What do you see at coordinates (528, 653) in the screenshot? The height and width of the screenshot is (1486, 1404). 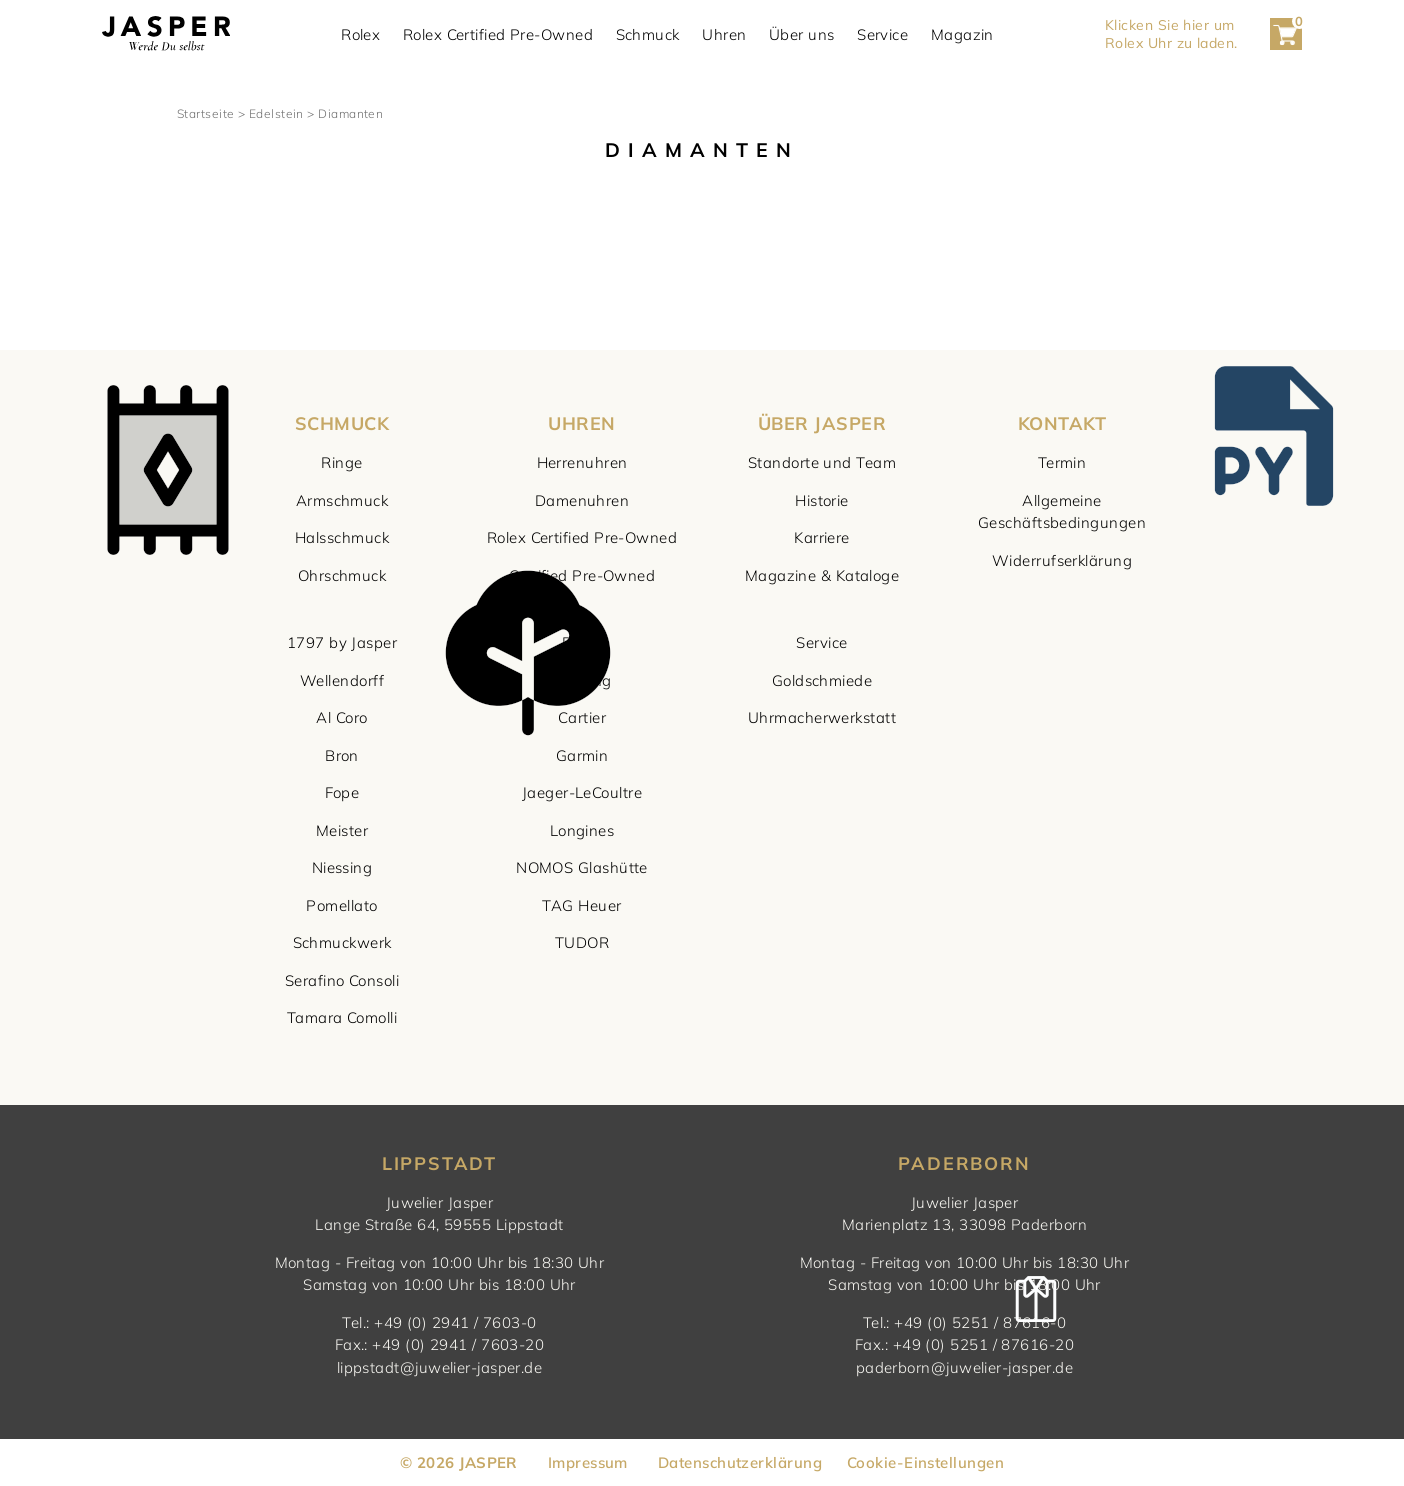 I see `view parks or nature areas on a map` at bounding box center [528, 653].